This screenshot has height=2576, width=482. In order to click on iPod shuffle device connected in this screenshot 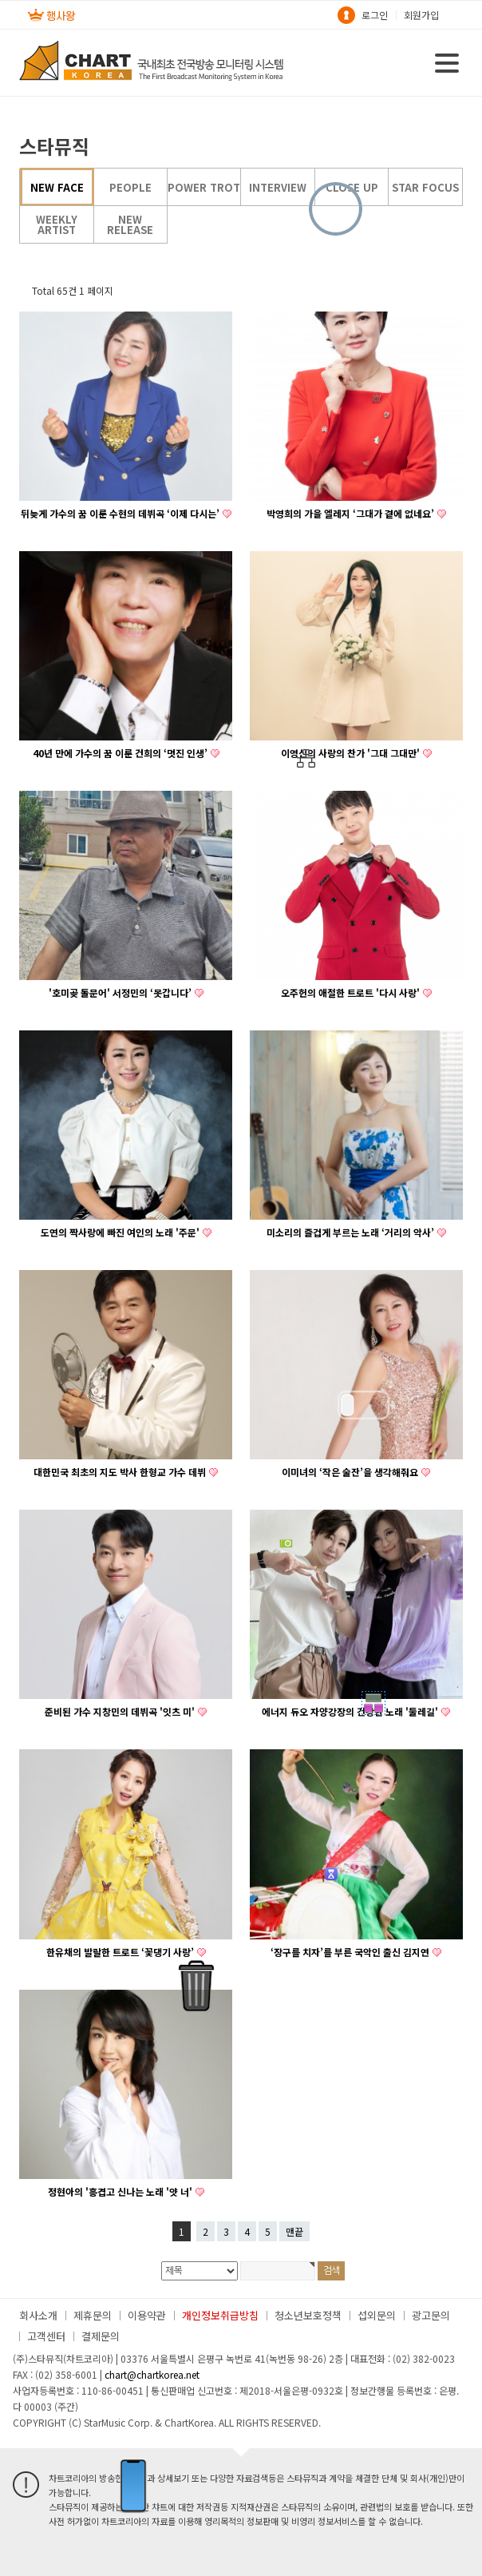, I will do `click(286, 1541)`.